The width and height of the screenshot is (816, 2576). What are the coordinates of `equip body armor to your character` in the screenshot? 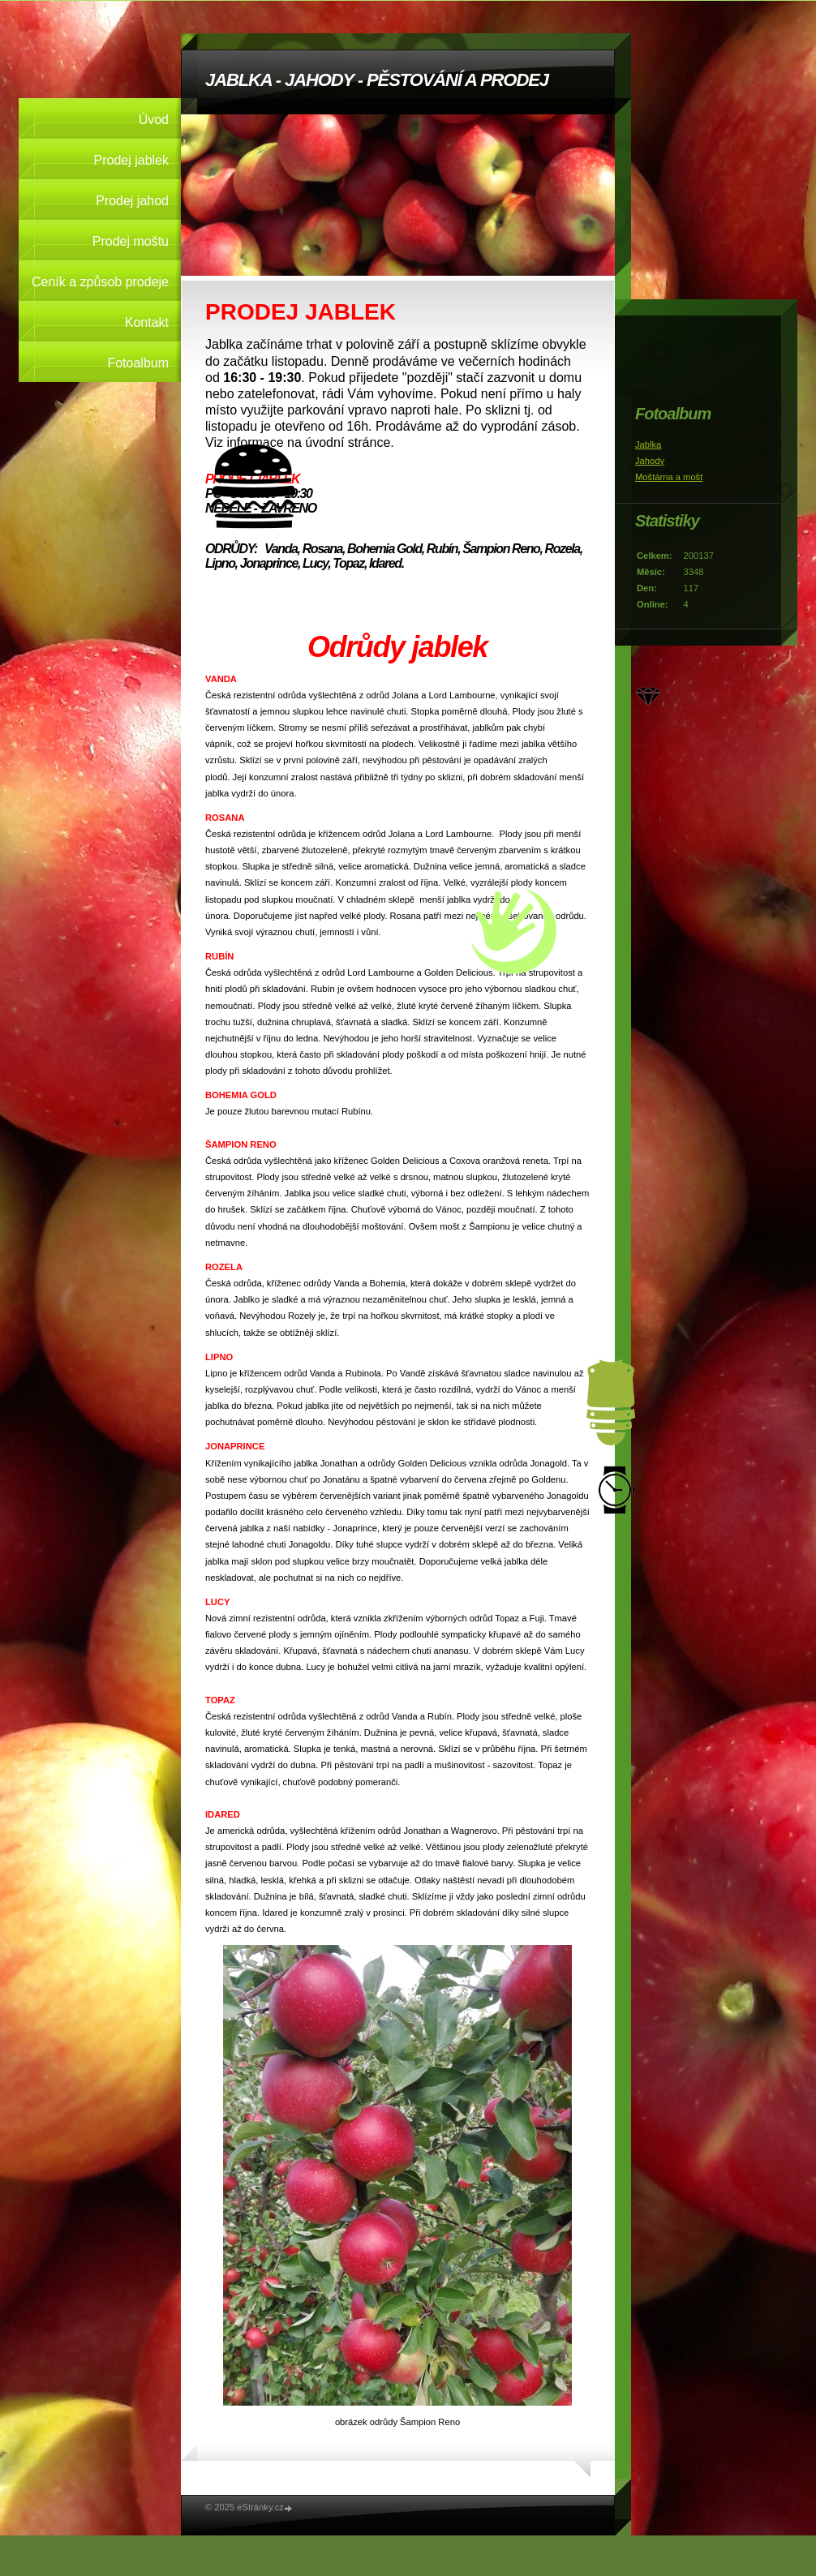 It's located at (611, 1402).